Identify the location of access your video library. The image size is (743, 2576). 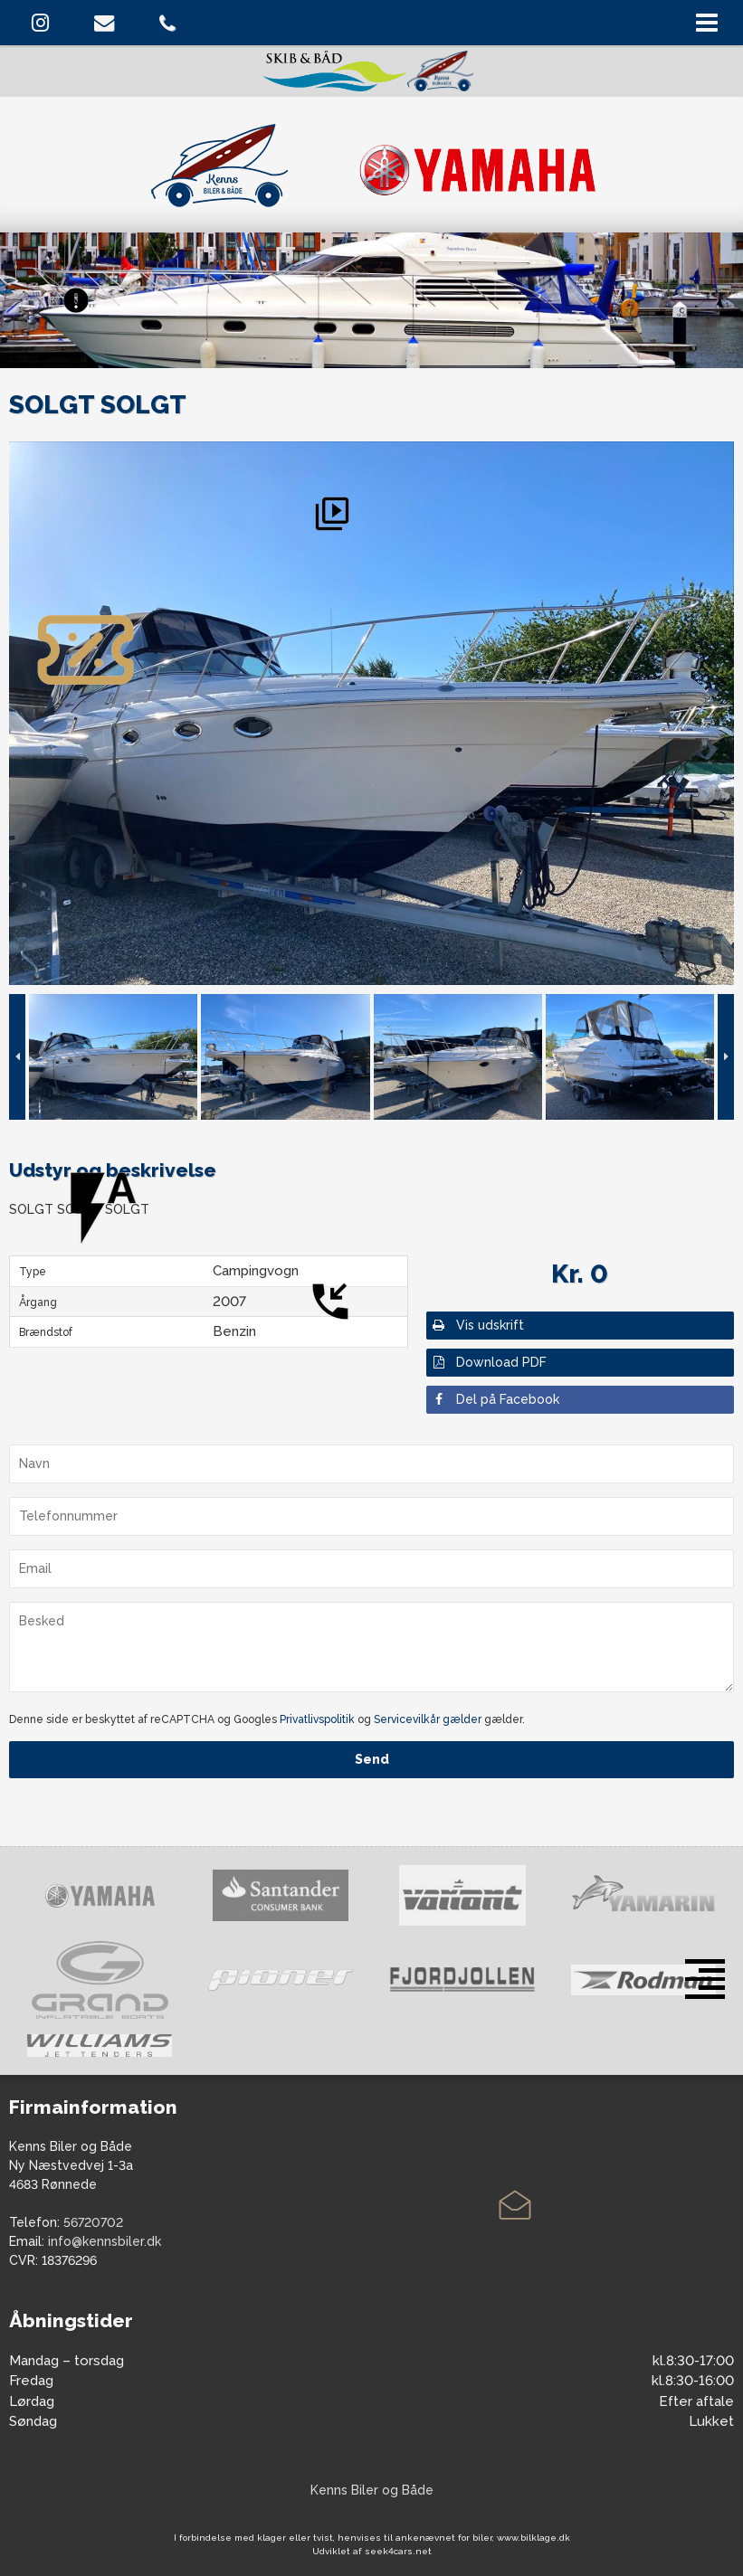
(332, 514).